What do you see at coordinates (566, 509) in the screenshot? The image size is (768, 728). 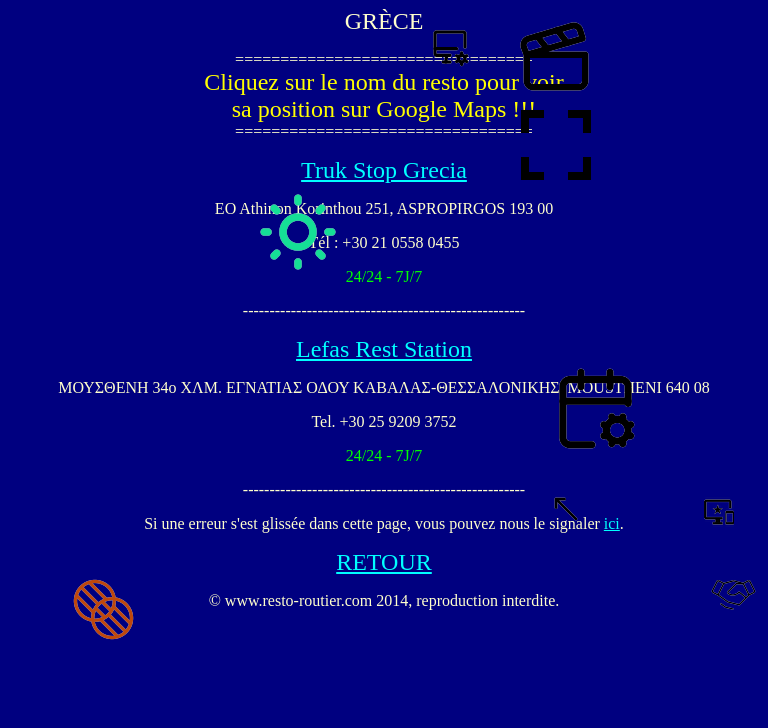 I see `move item to upper left corner` at bounding box center [566, 509].